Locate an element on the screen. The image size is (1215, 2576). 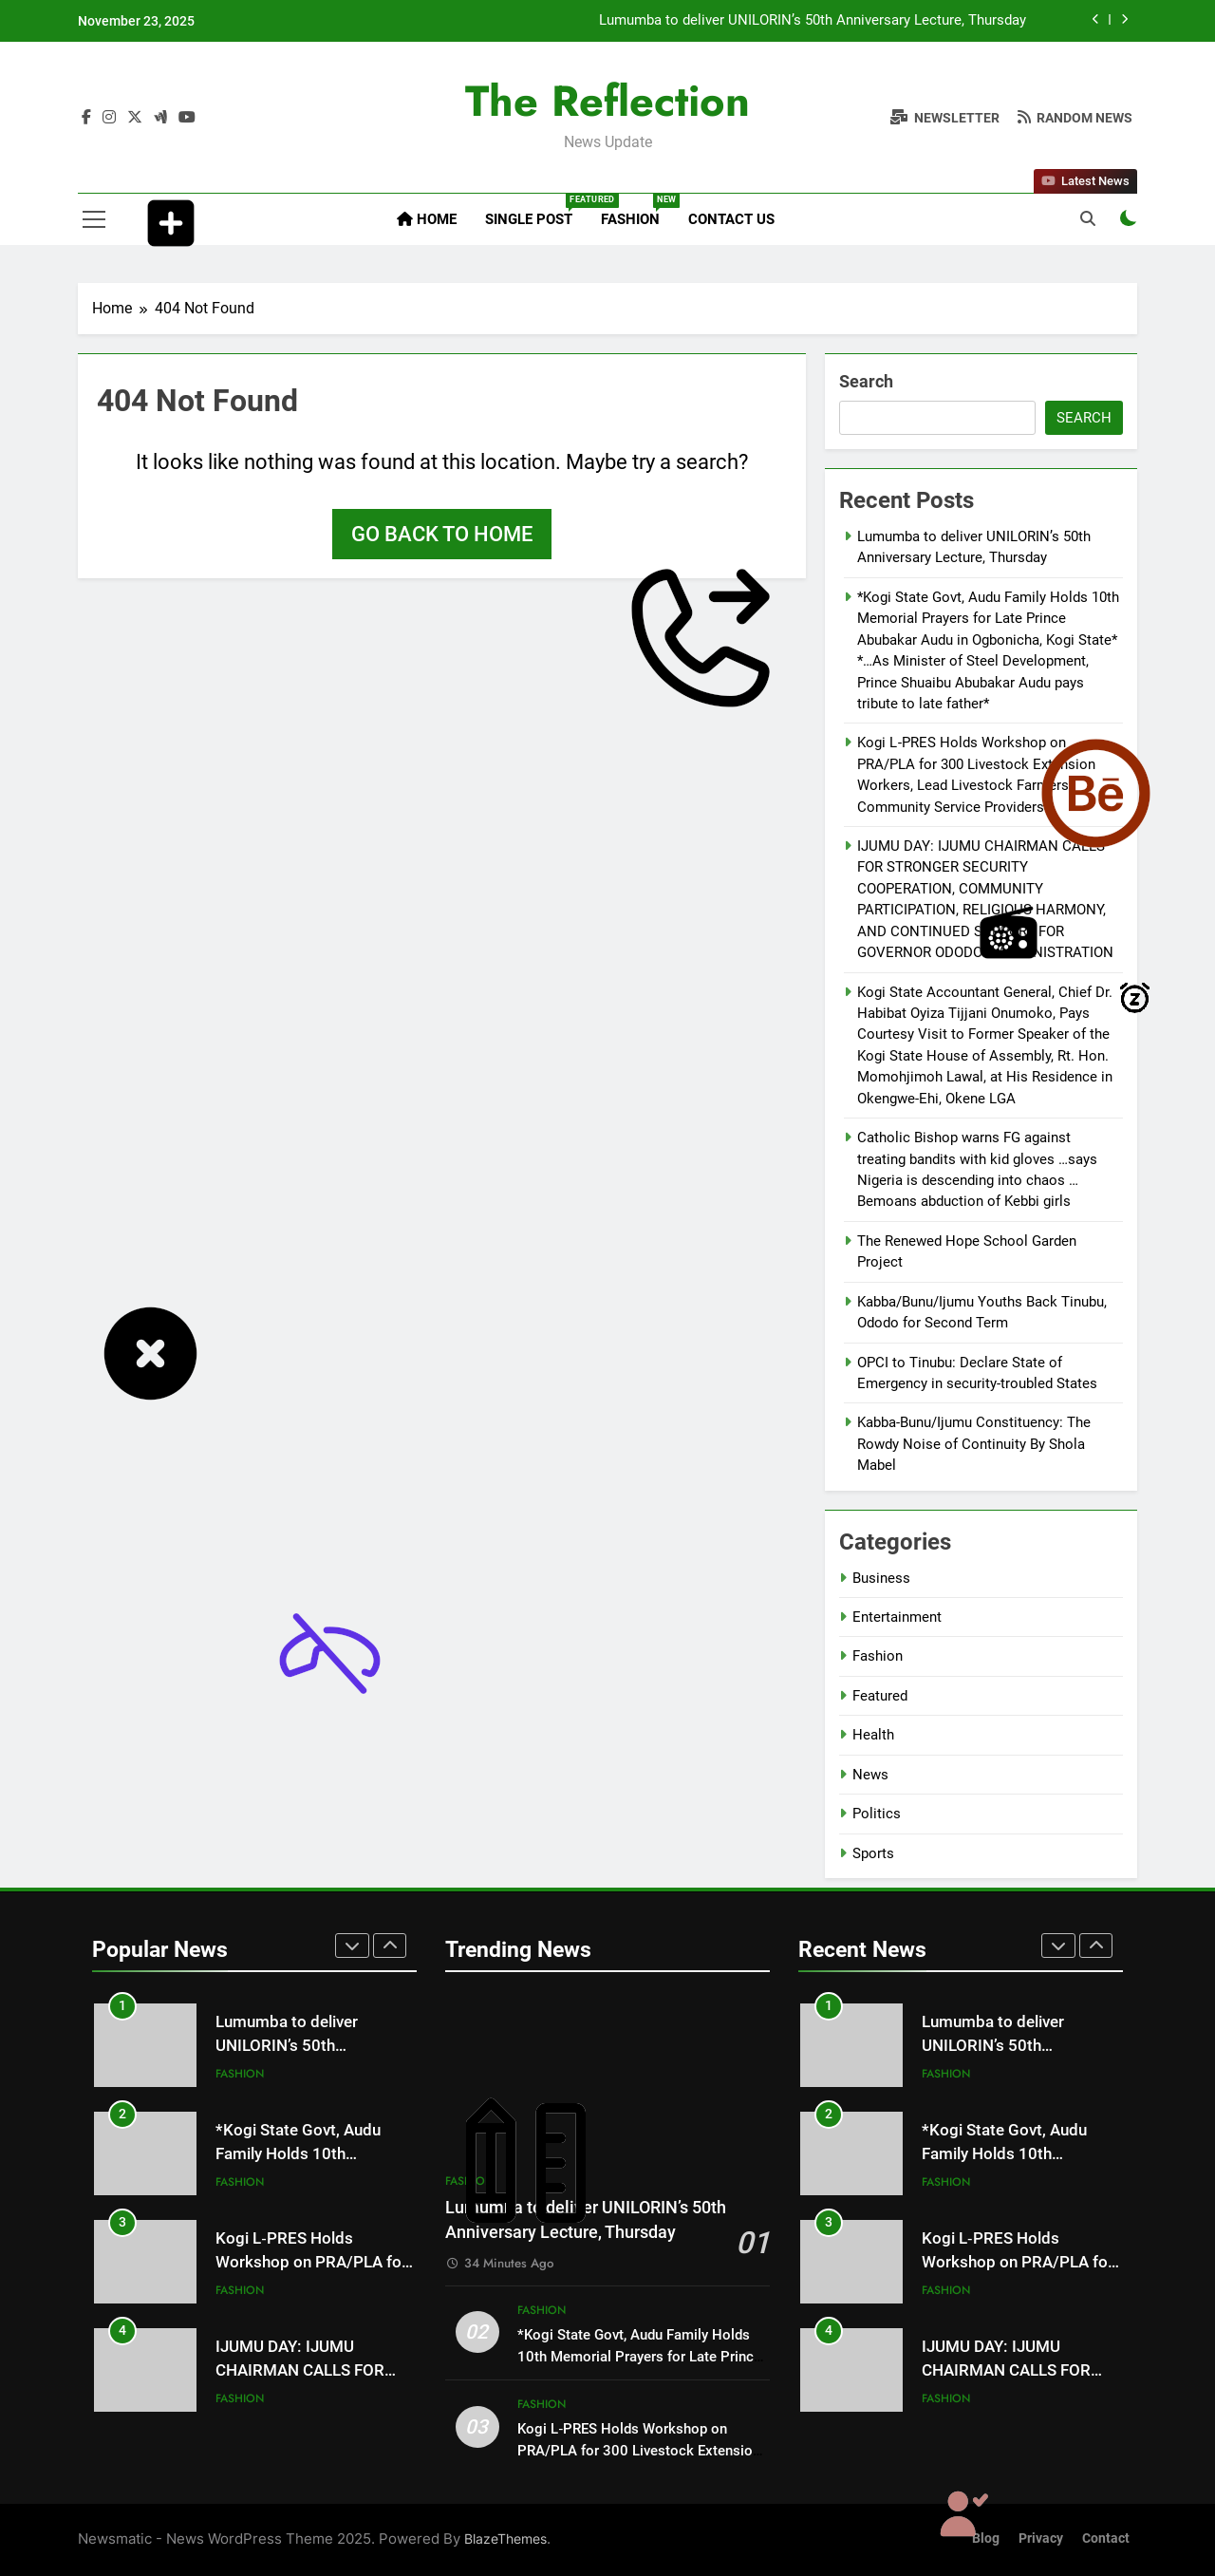
access design or editing tools is located at coordinates (526, 2163).